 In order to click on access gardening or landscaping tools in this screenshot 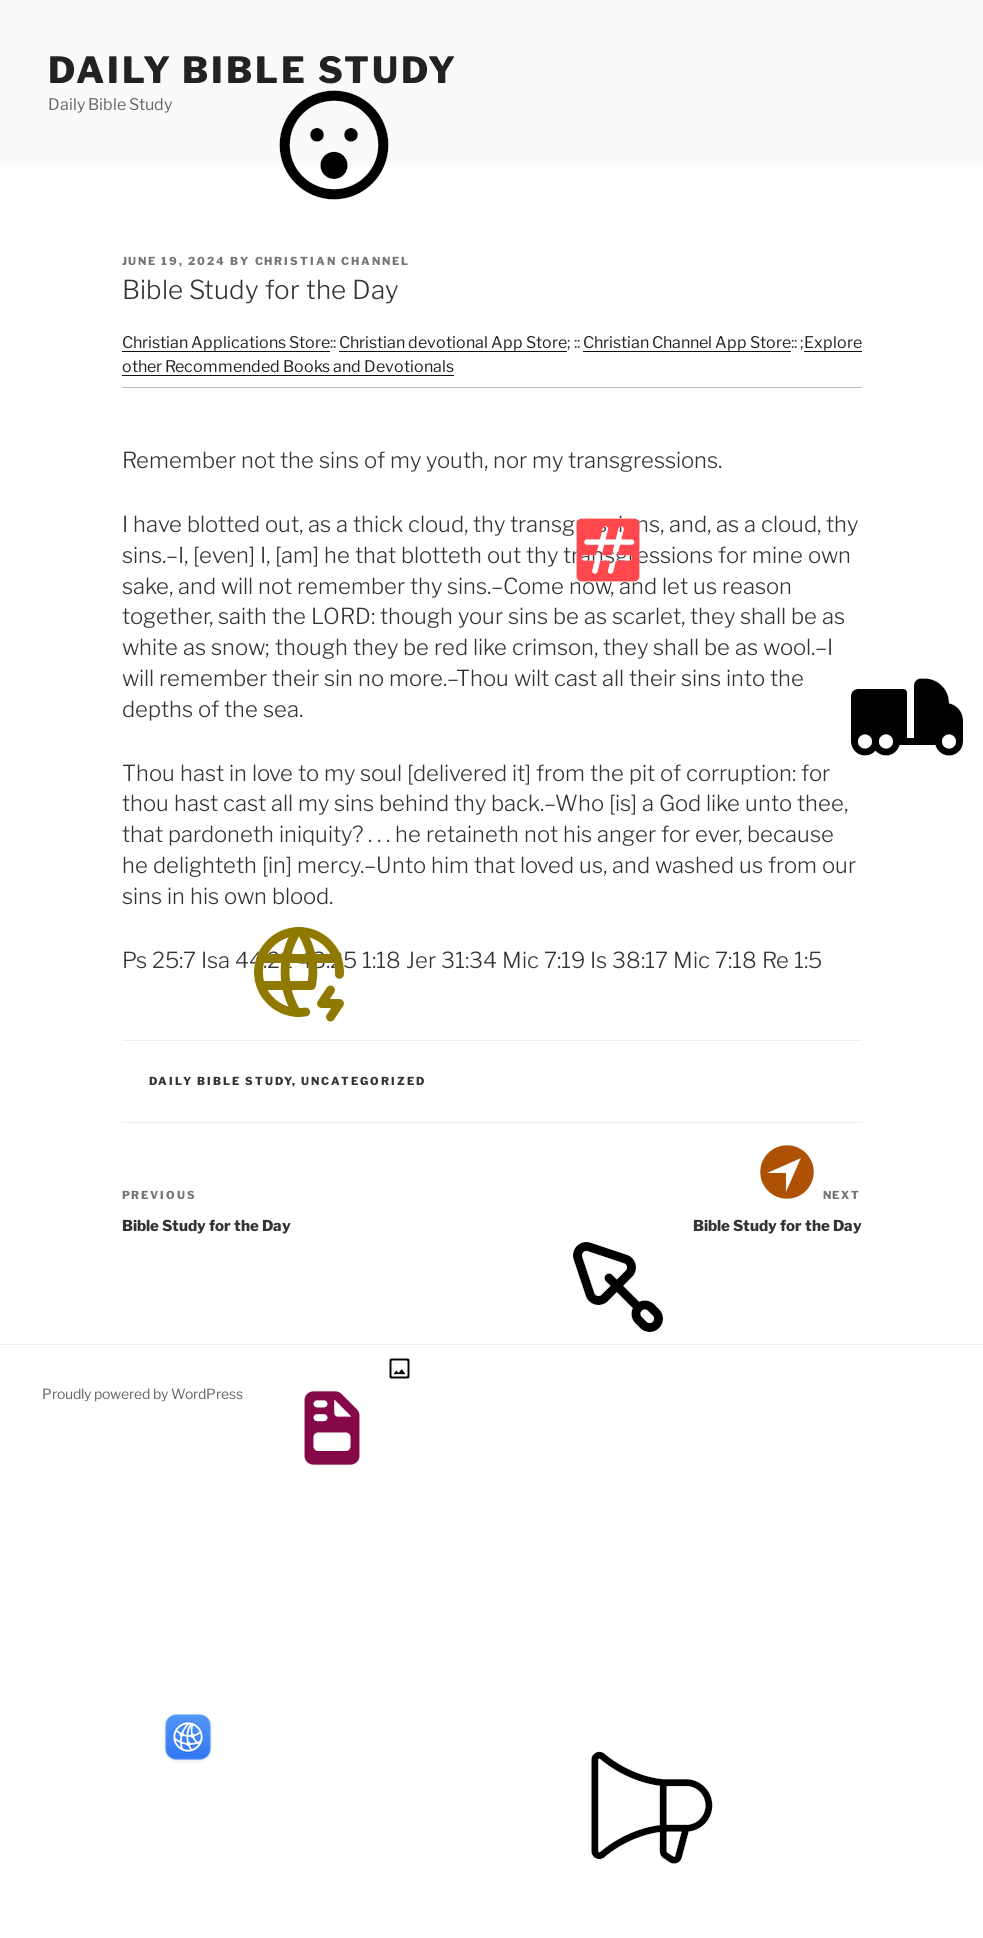, I will do `click(618, 1287)`.